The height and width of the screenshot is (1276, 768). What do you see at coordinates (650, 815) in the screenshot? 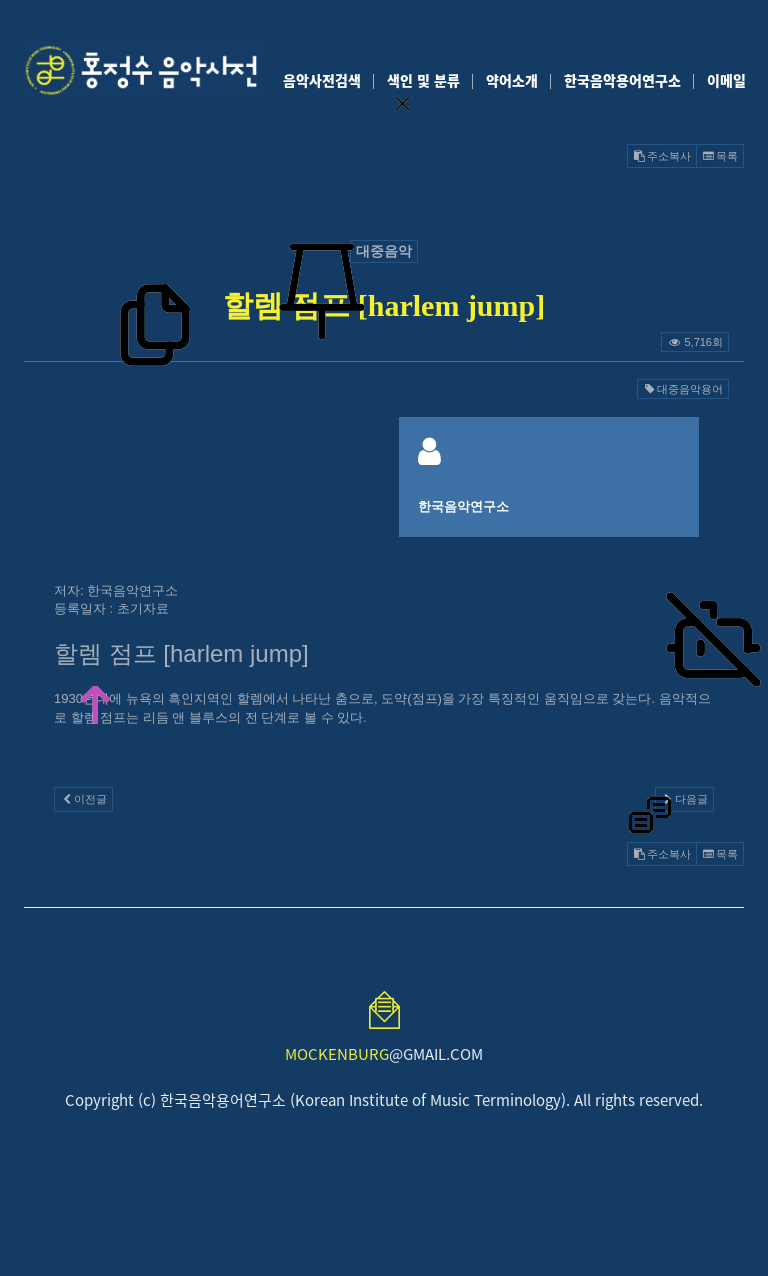
I see `indicates an enumeration type in code` at bounding box center [650, 815].